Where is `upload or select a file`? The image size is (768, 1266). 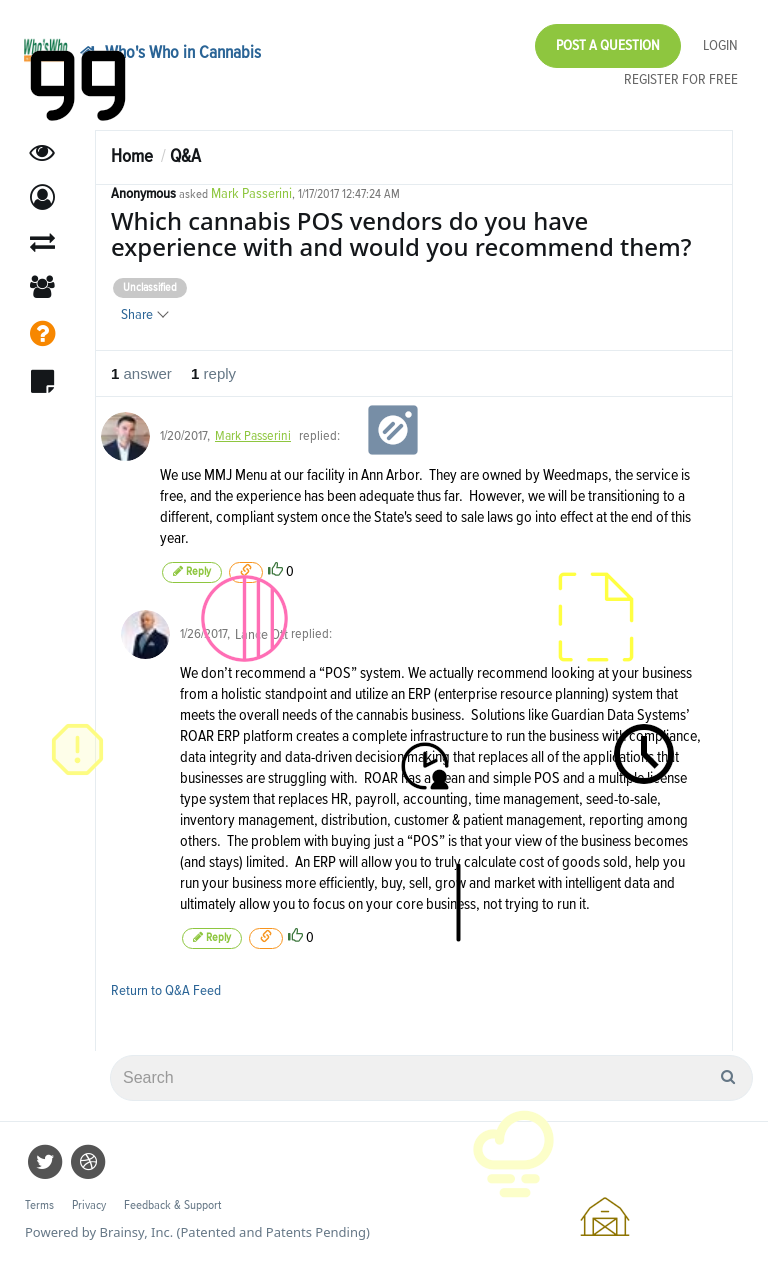 upload or select a file is located at coordinates (596, 617).